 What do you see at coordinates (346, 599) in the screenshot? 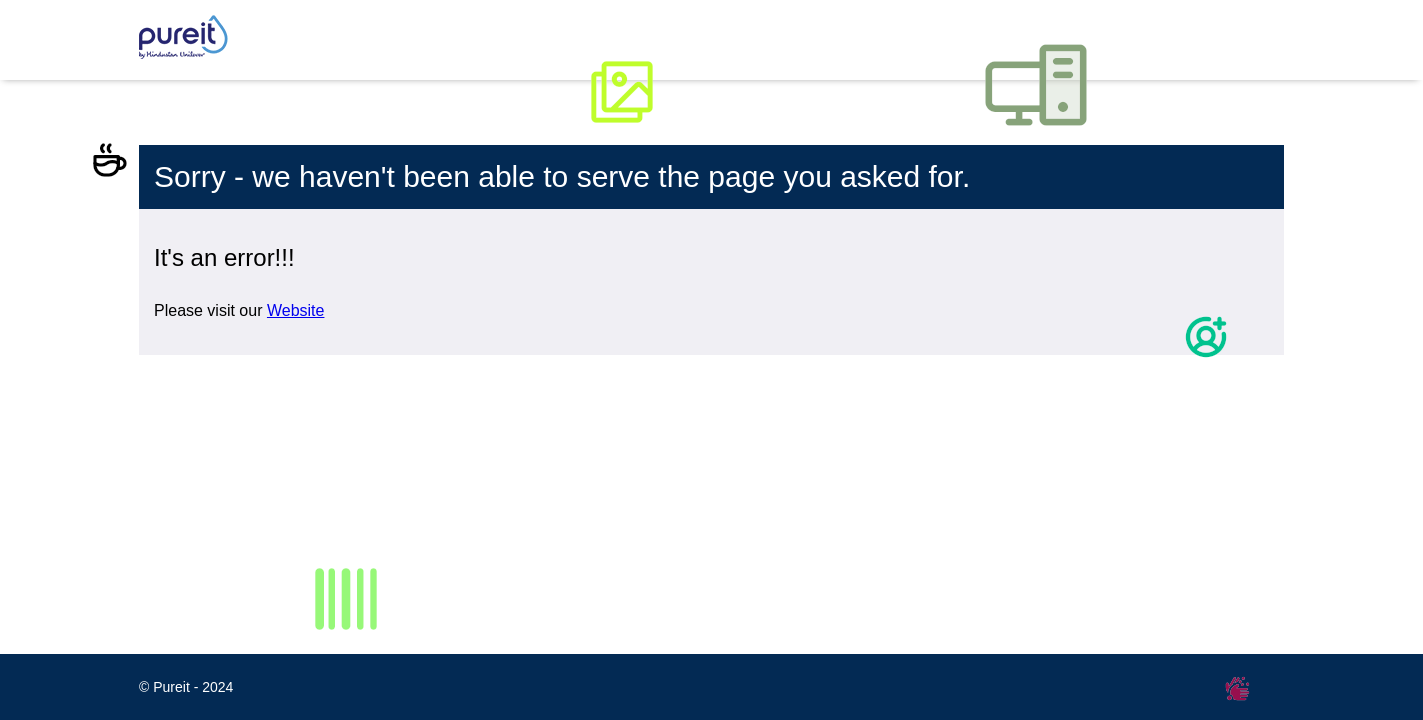
I see `scan a barcode` at bounding box center [346, 599].